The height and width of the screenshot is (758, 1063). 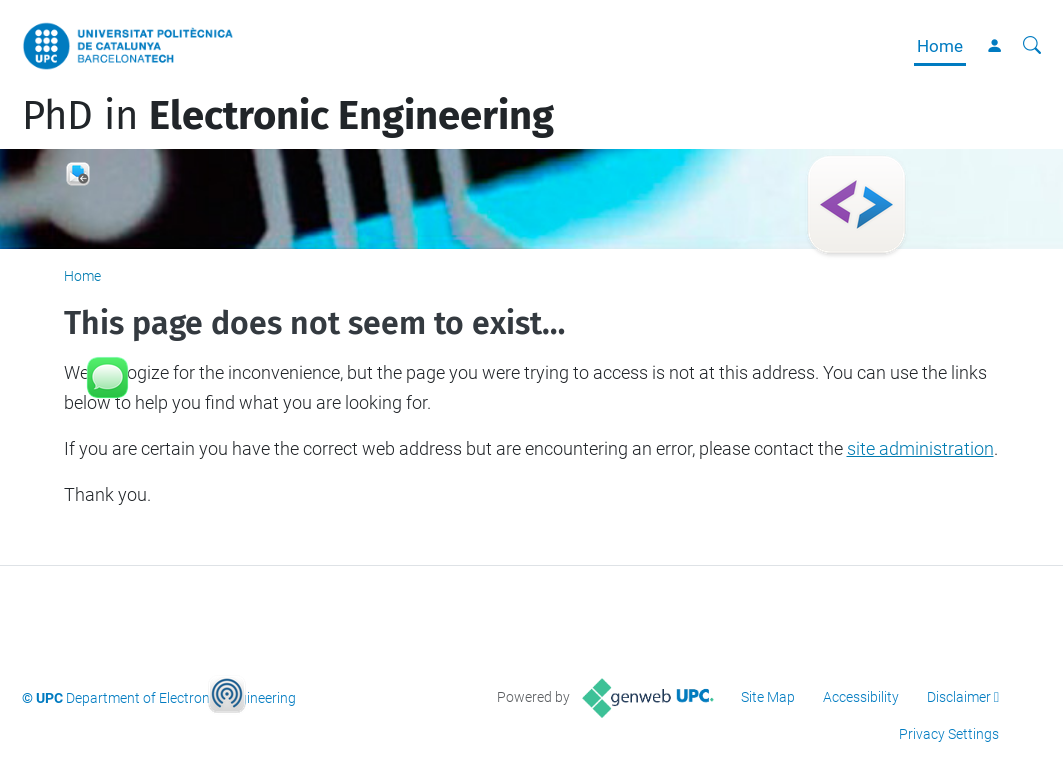 What do you see at coordinates (856, 204) in the screenshot?
I see `open smartgit version control client` at bounding box center [856, 204].